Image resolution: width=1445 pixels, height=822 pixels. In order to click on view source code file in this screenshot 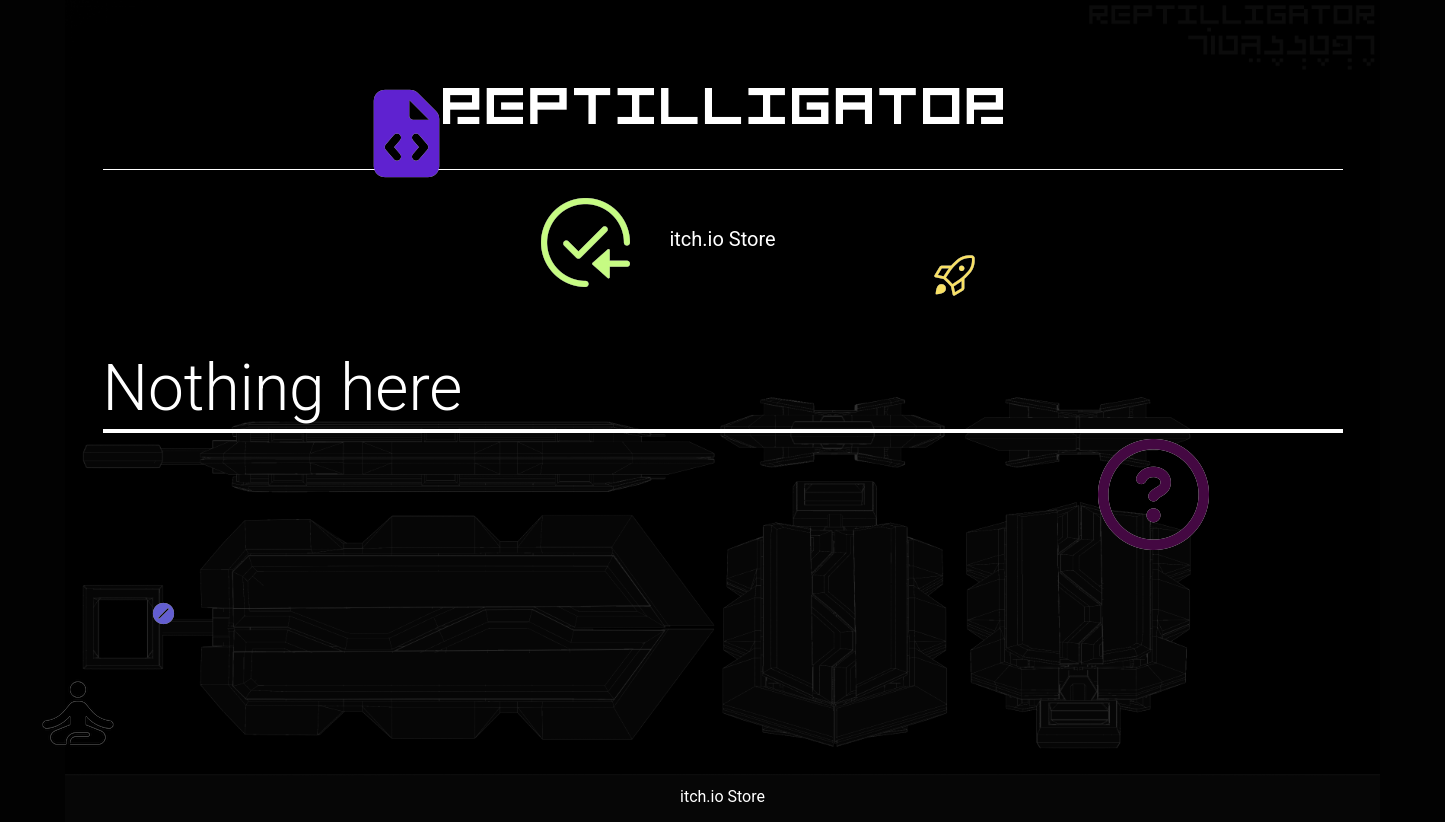, I will do `click(406, 133)`.